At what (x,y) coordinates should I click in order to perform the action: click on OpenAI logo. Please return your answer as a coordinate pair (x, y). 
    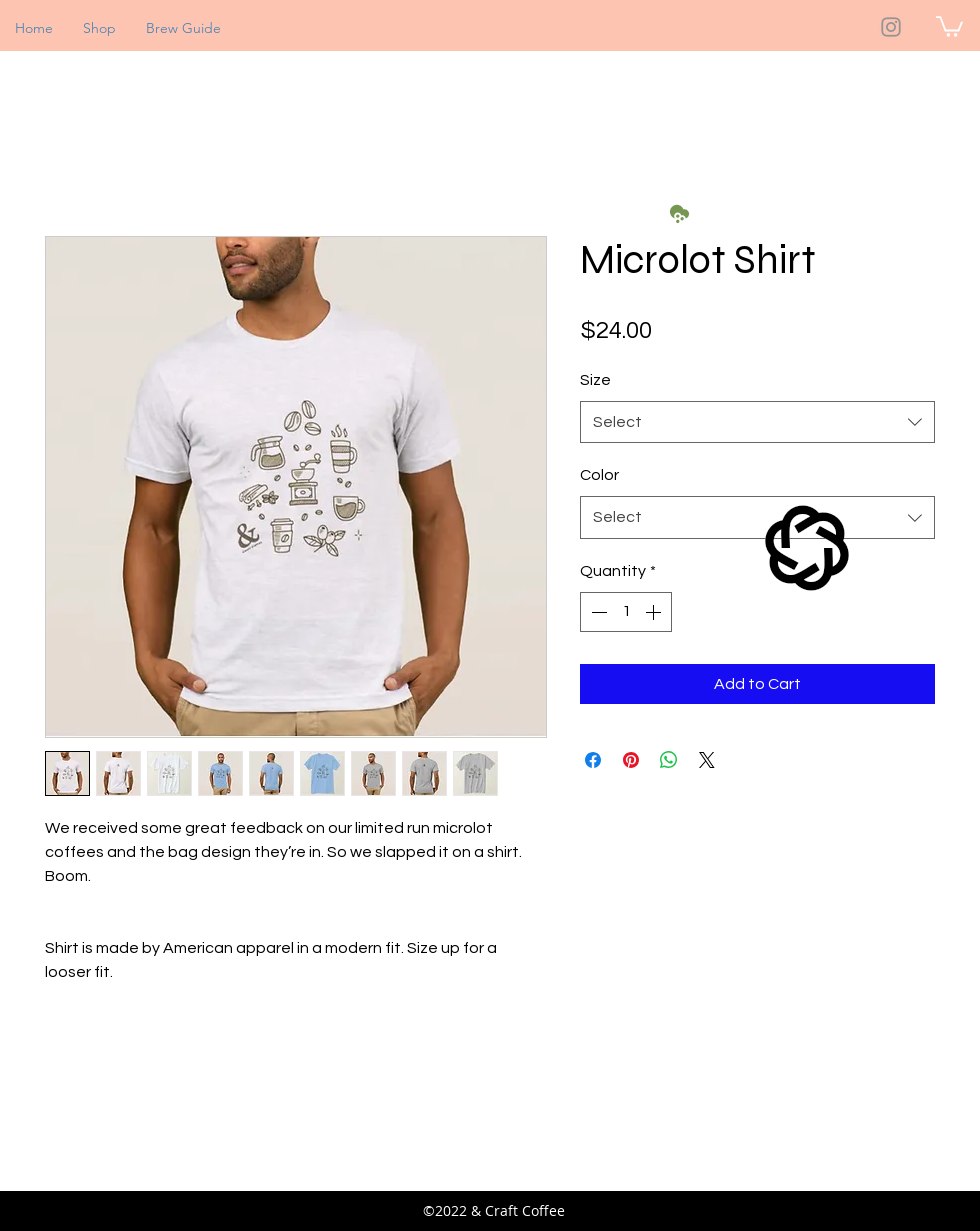
    Looking at the image, I should click on (807, 548).